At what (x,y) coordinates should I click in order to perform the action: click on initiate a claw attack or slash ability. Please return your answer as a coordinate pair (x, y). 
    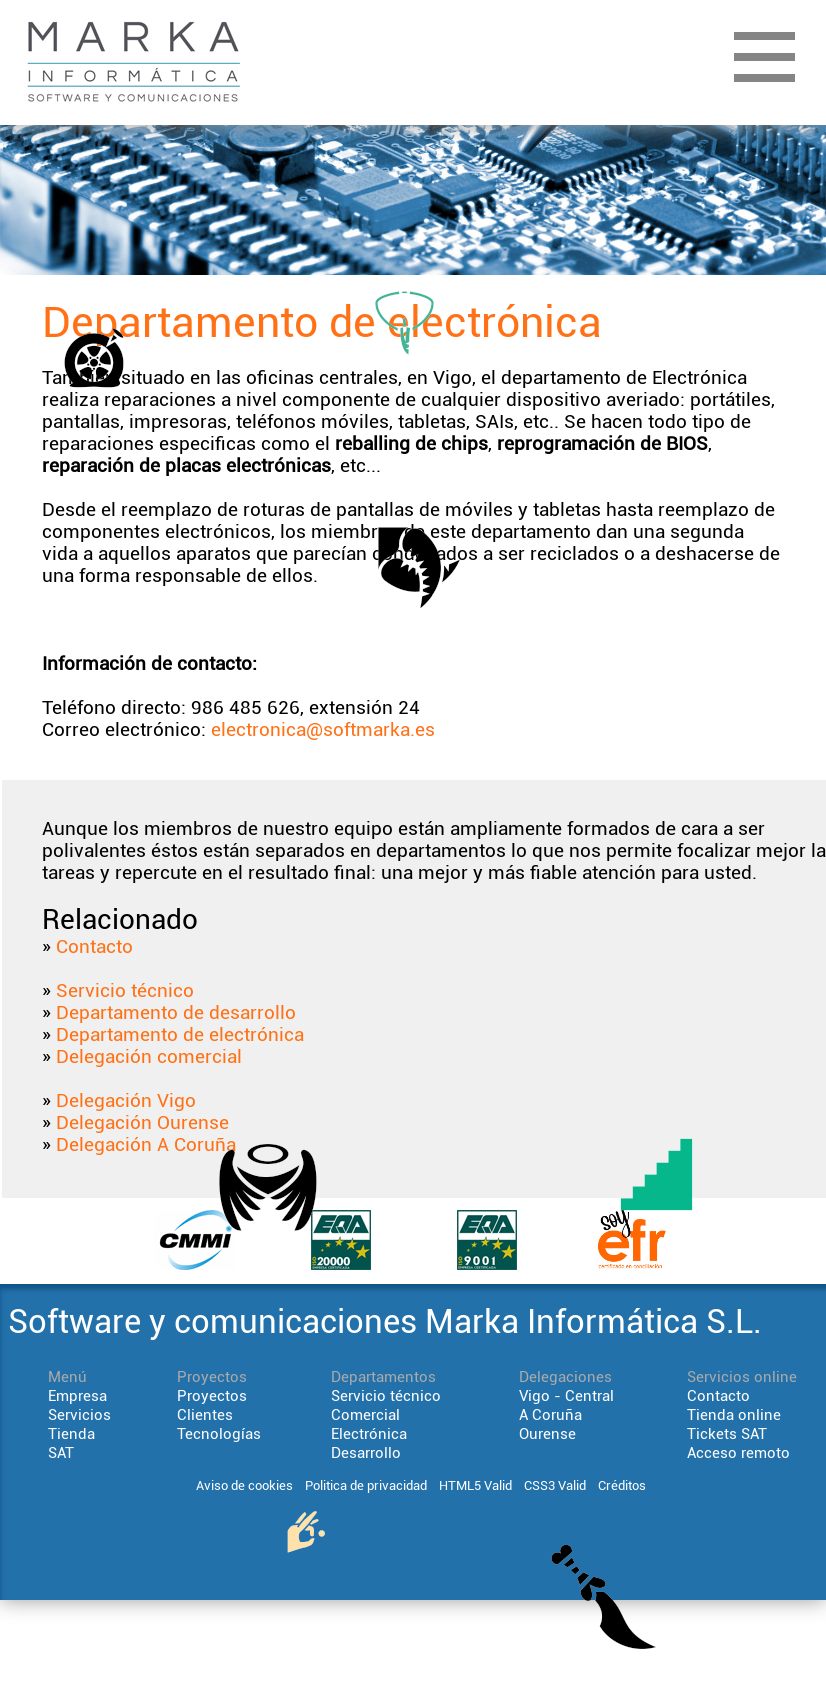
    Looking at the image, I should click on (419, 568).